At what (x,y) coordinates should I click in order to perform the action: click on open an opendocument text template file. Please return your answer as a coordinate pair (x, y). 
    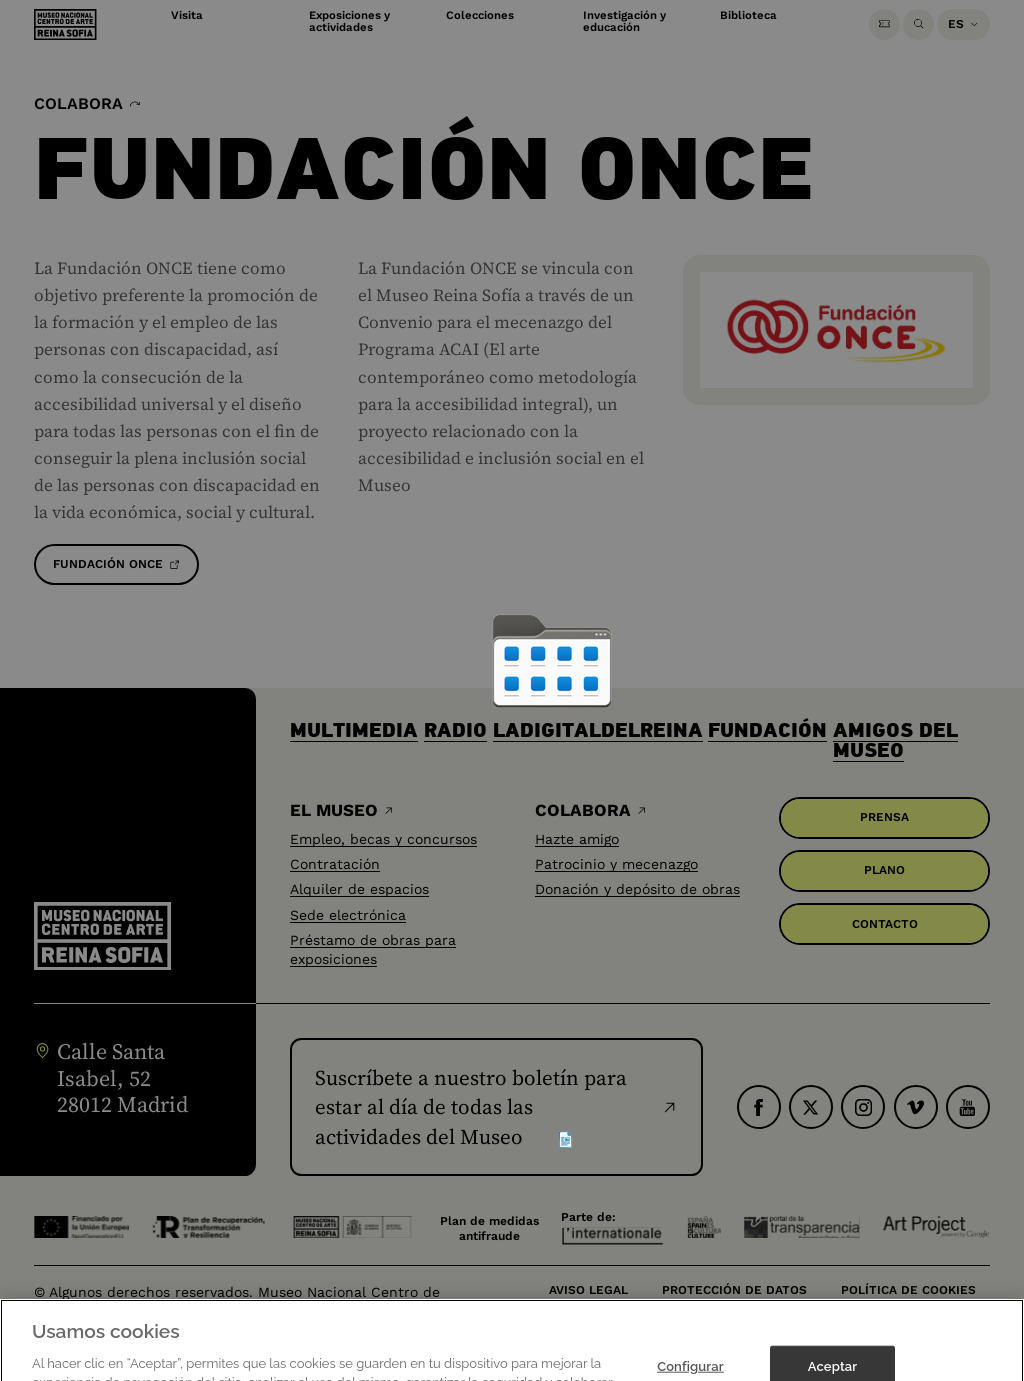
    Looking at the image, I should click on (565, 1139).